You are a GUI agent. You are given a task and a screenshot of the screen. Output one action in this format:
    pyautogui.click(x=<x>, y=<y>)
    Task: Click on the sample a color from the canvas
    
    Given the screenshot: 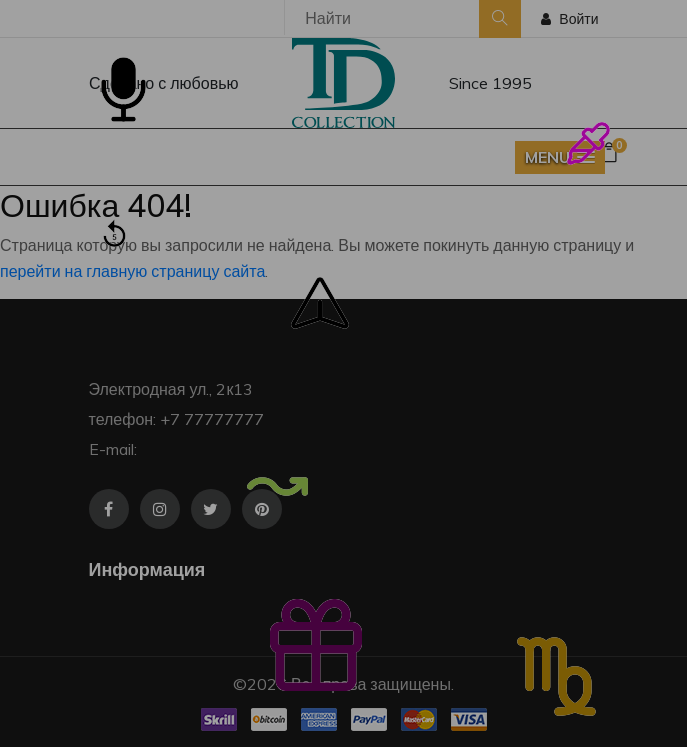 What is the action you would take?
    pyautogui.click(x=588, y=143)
    